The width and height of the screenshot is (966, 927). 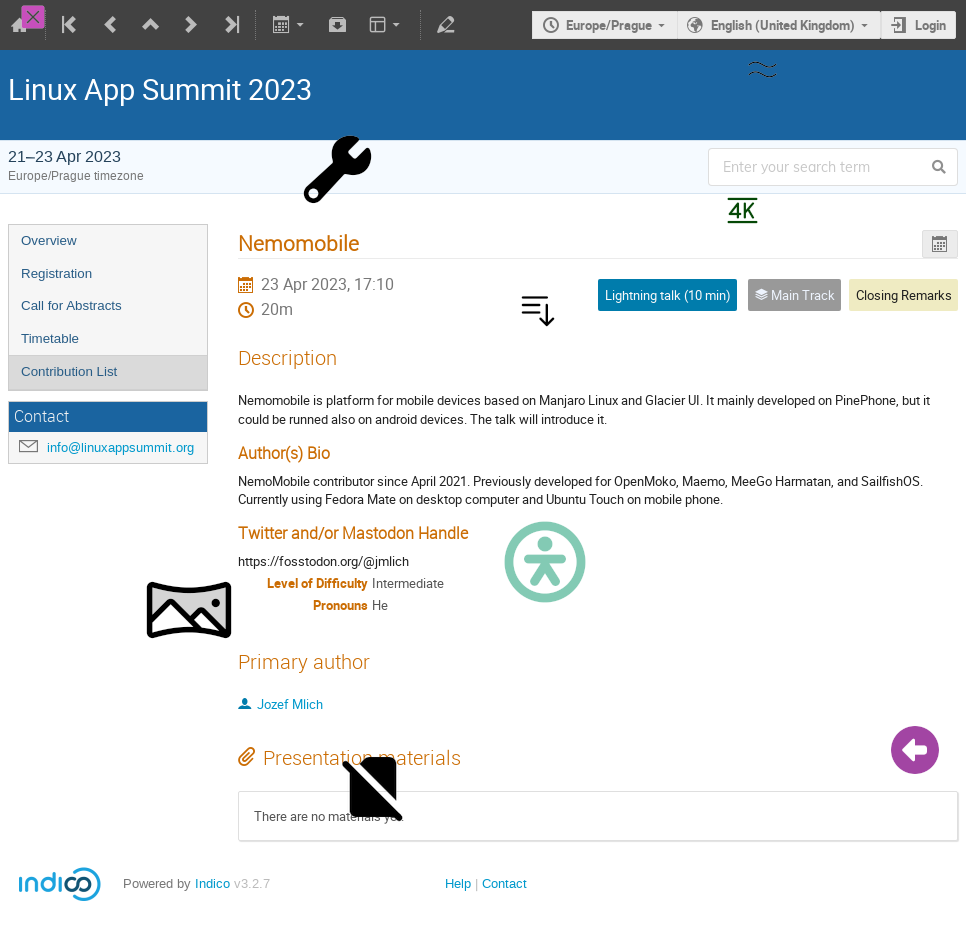 I want to click on no SIM card detected, so click(x=373, y=787).